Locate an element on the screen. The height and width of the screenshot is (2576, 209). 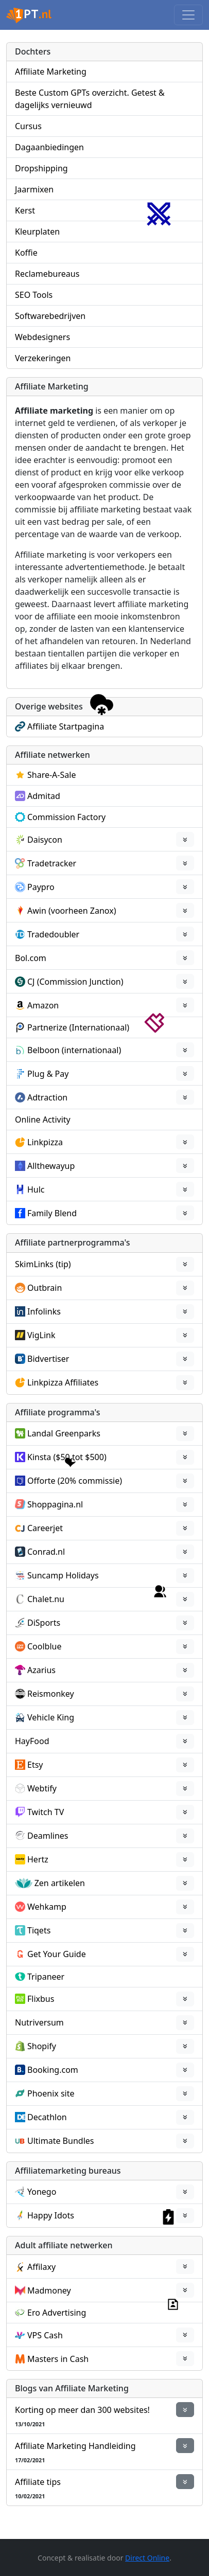
access brush or painting tools is located at coordinates (155, 1022).